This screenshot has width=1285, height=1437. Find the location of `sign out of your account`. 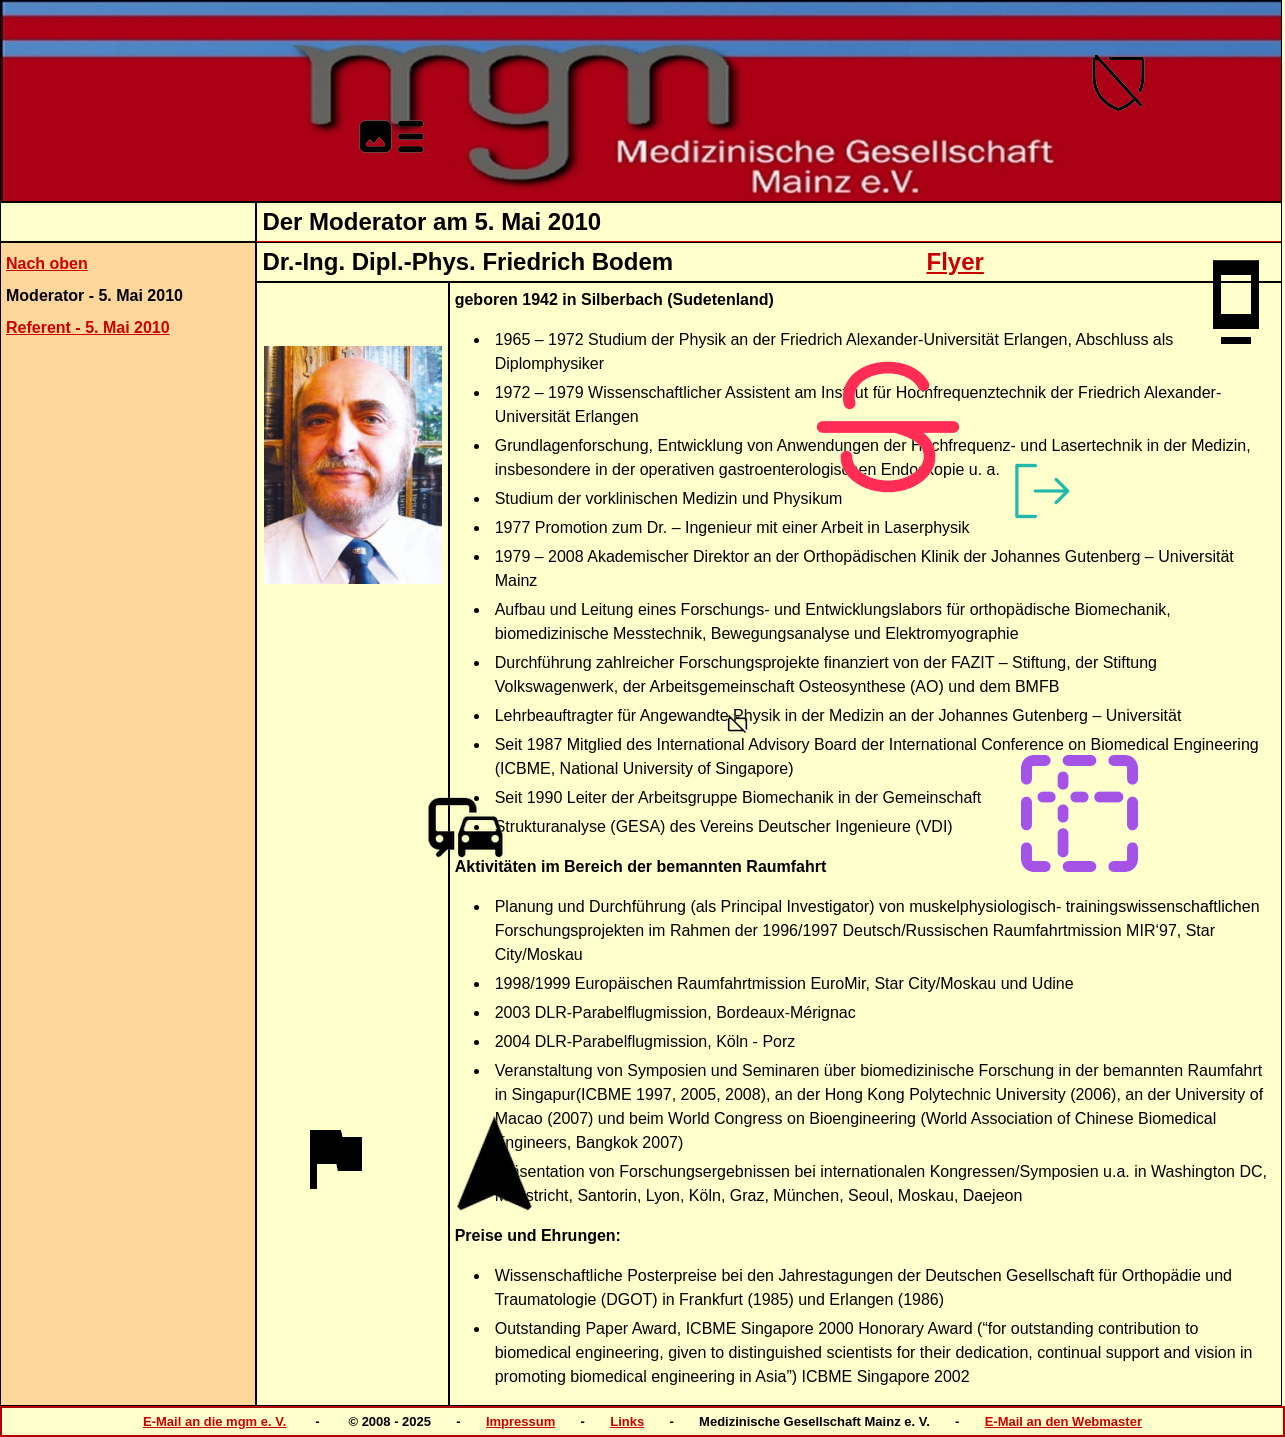

sign out of your account is located at coordinates (1040, 491).